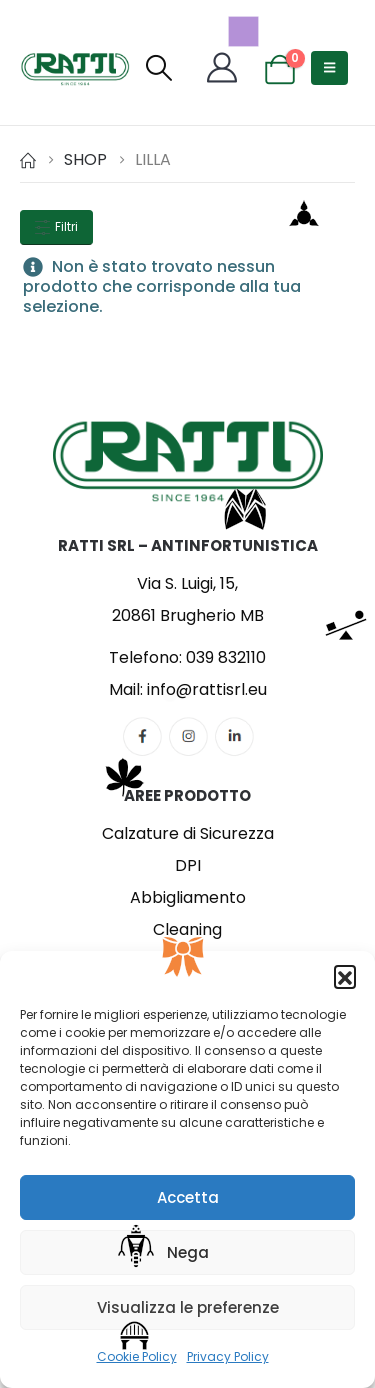  I want to click on placeholder for empty content area, so click(243, 31).